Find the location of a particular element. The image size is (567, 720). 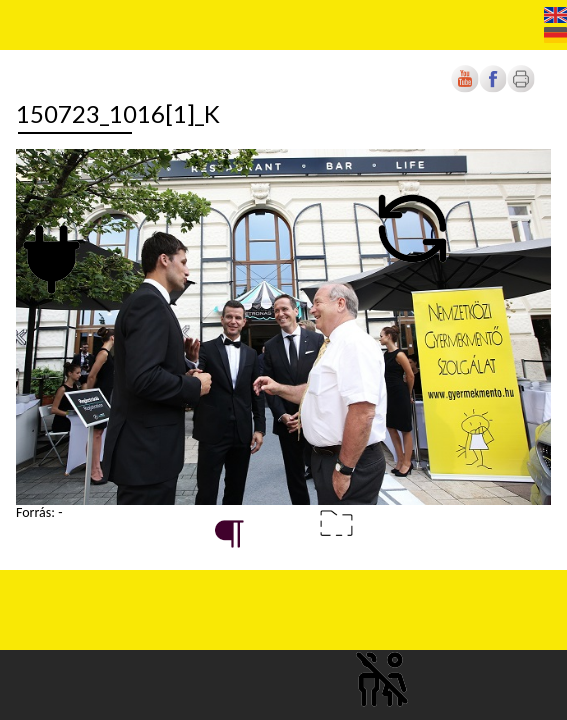

disable friends or social features is located at coordinates (382, 678).